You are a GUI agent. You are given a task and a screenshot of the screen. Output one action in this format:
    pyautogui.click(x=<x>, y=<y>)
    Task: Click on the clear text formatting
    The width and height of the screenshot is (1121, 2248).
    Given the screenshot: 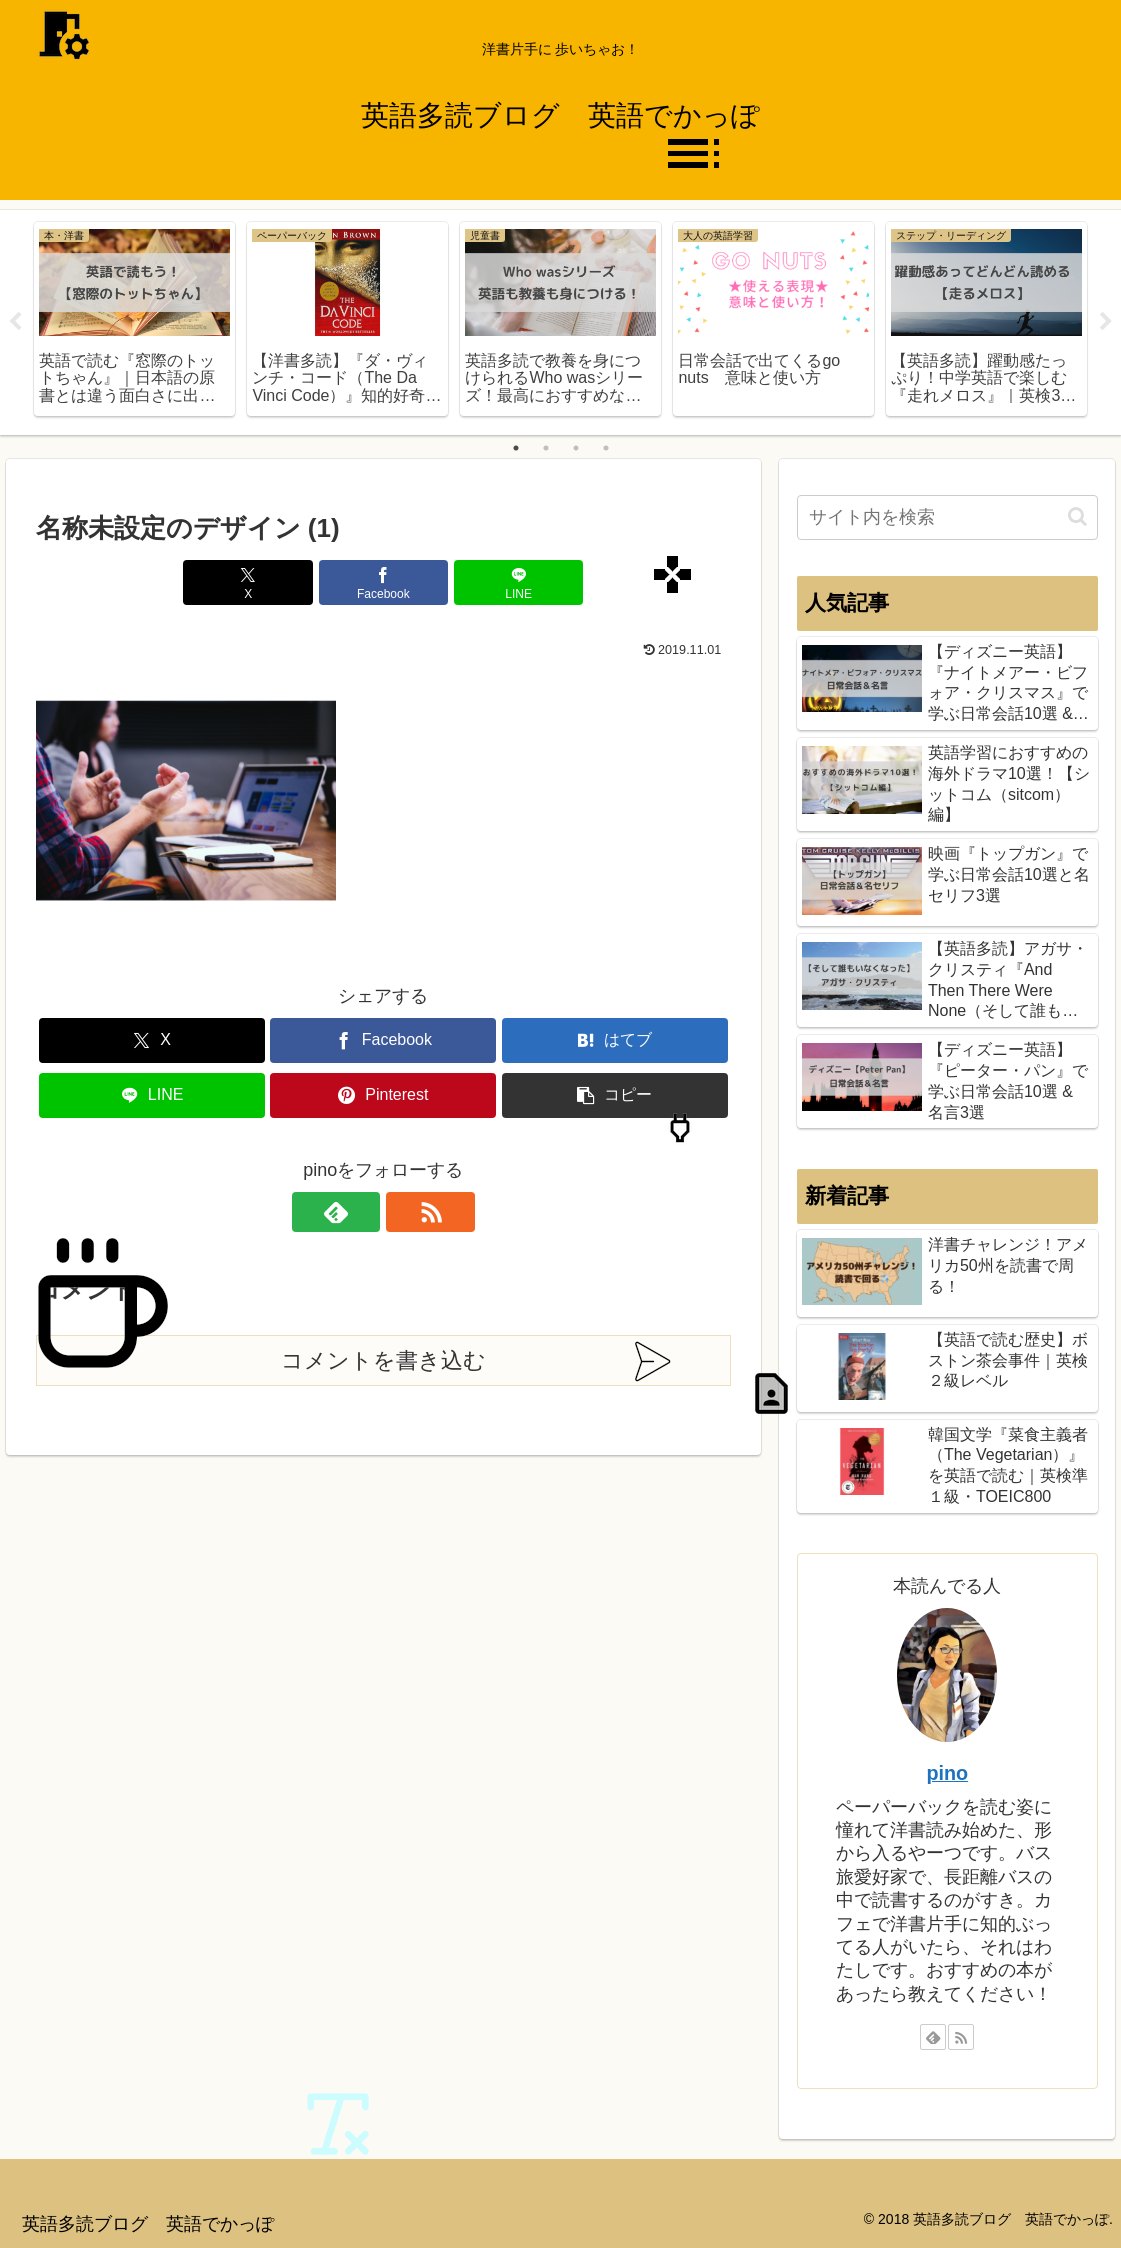 What is the action you would take?
    pyautogui.click(x=338, y=2124)
    